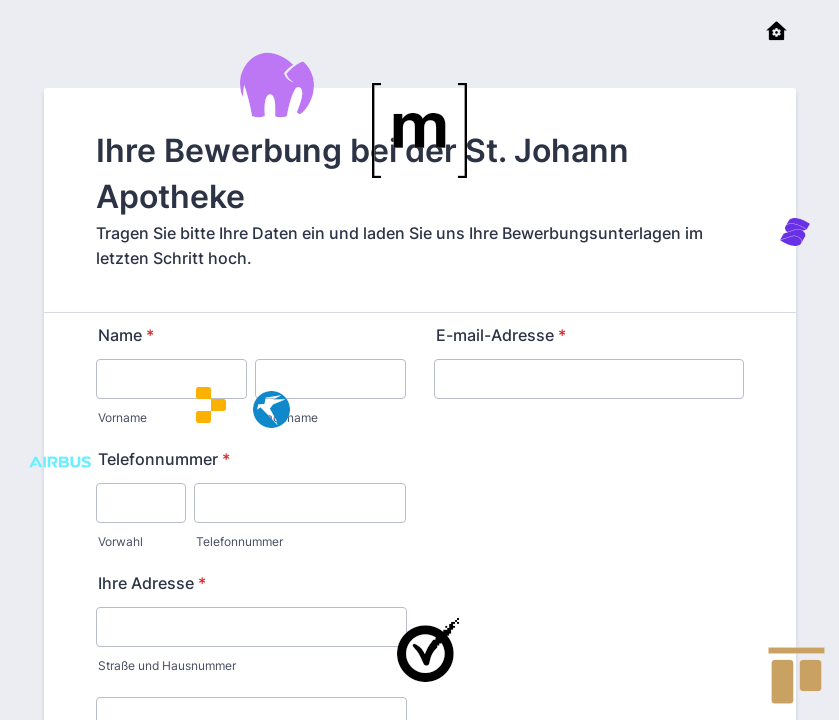  I want to click on align items to the top of the container, so click(796, 675).